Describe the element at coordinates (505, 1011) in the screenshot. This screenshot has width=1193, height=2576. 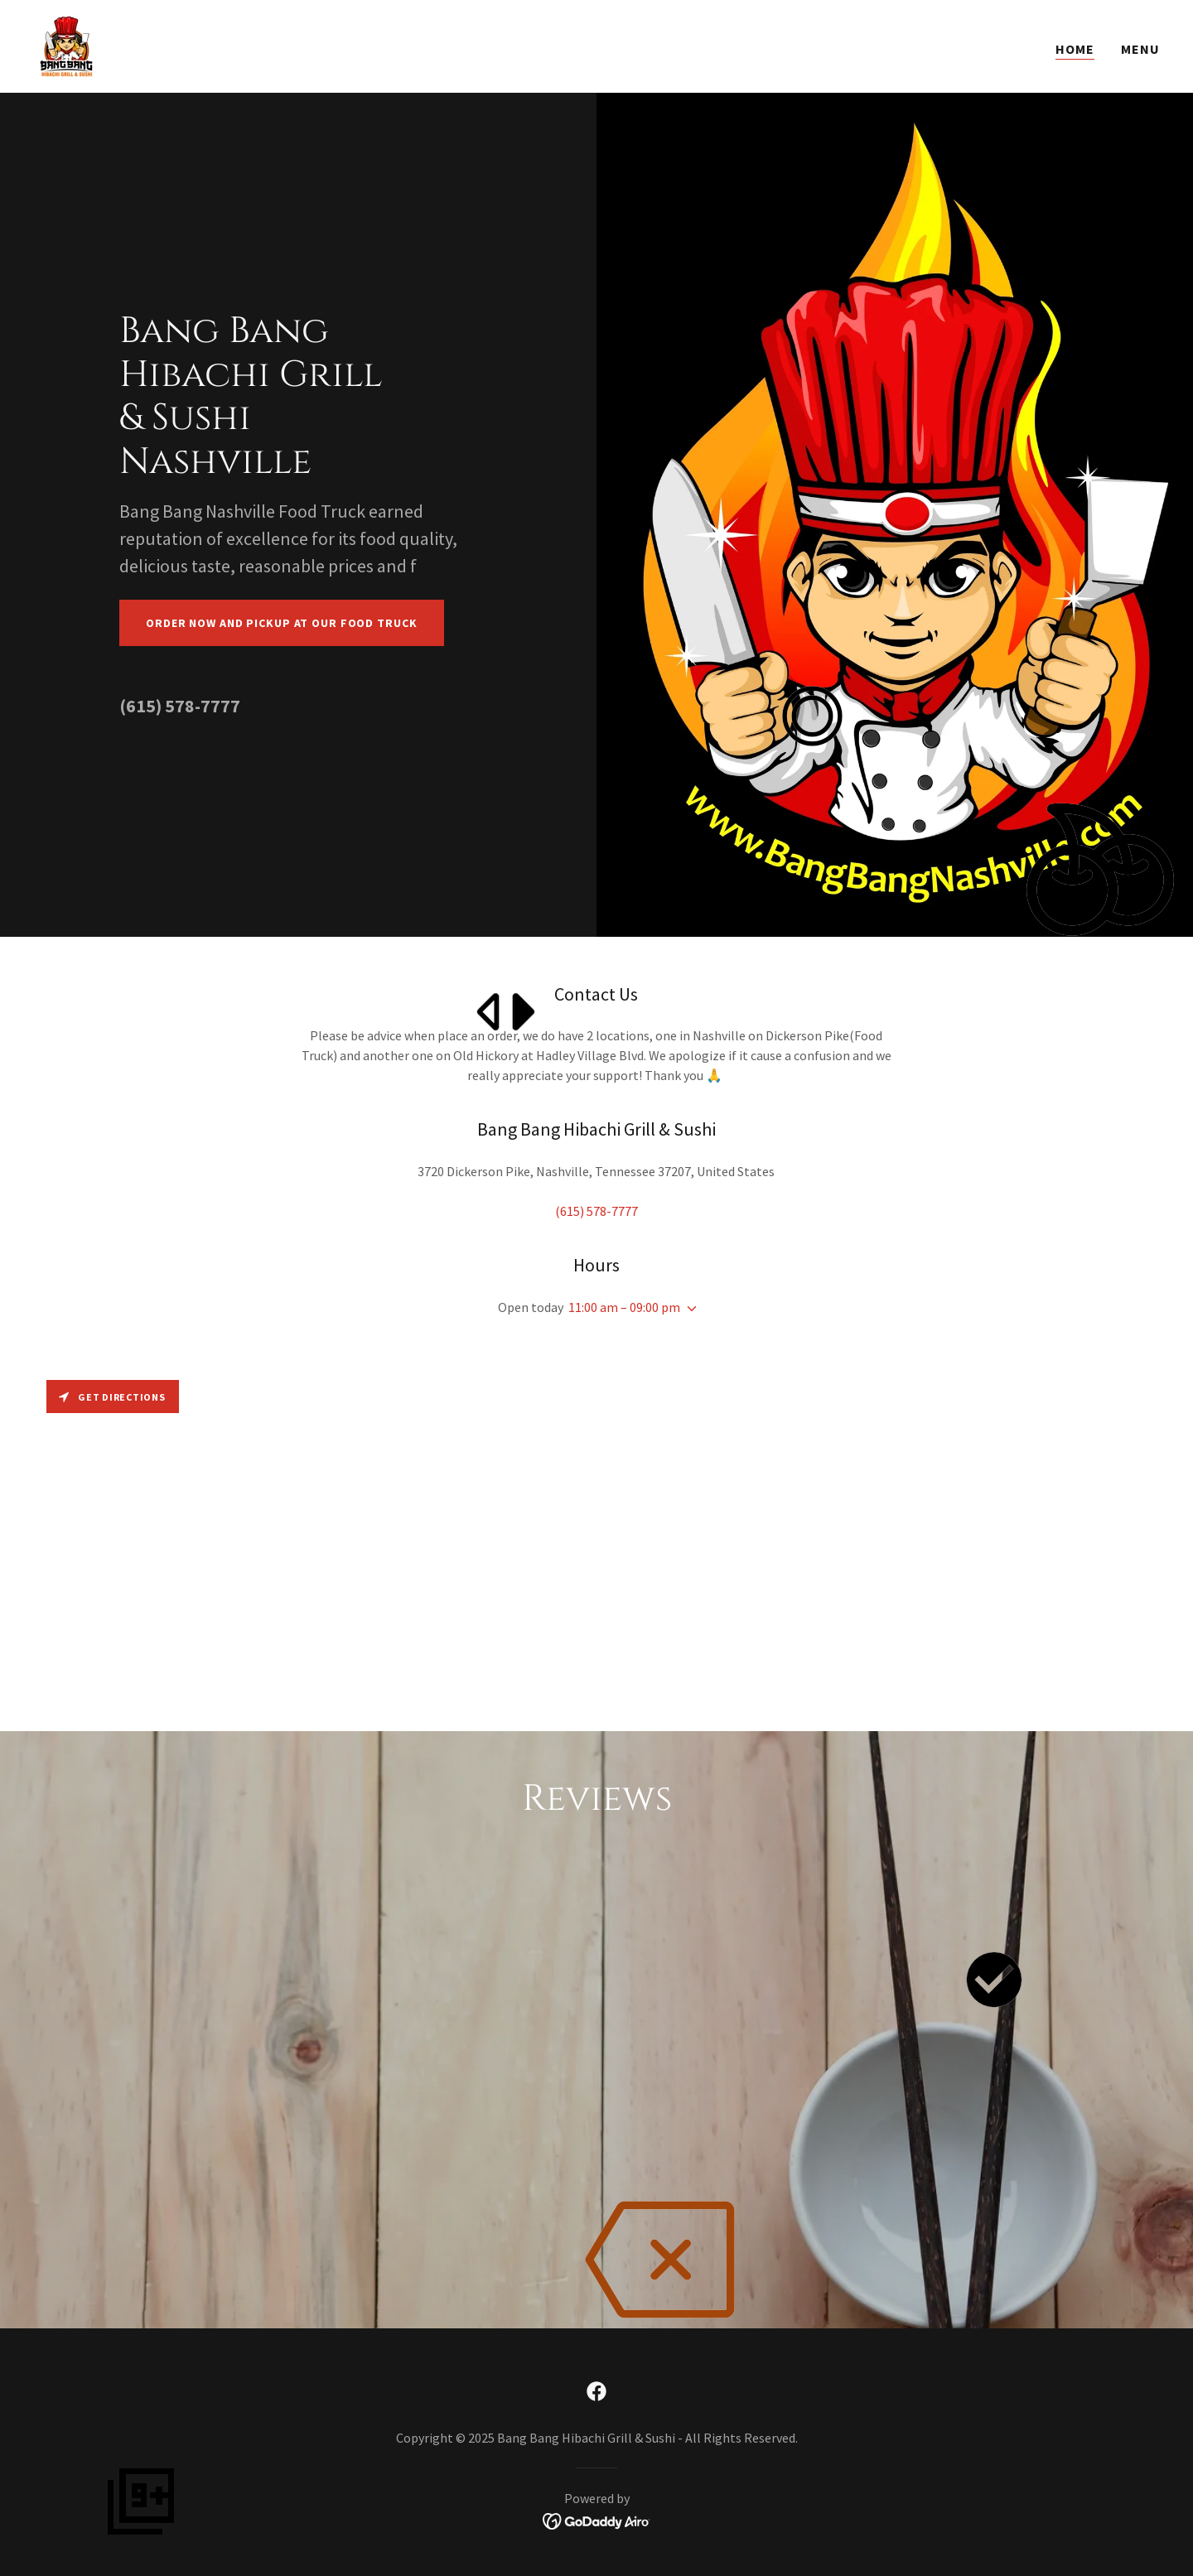
I see `switch to the left panel or view` at that location.